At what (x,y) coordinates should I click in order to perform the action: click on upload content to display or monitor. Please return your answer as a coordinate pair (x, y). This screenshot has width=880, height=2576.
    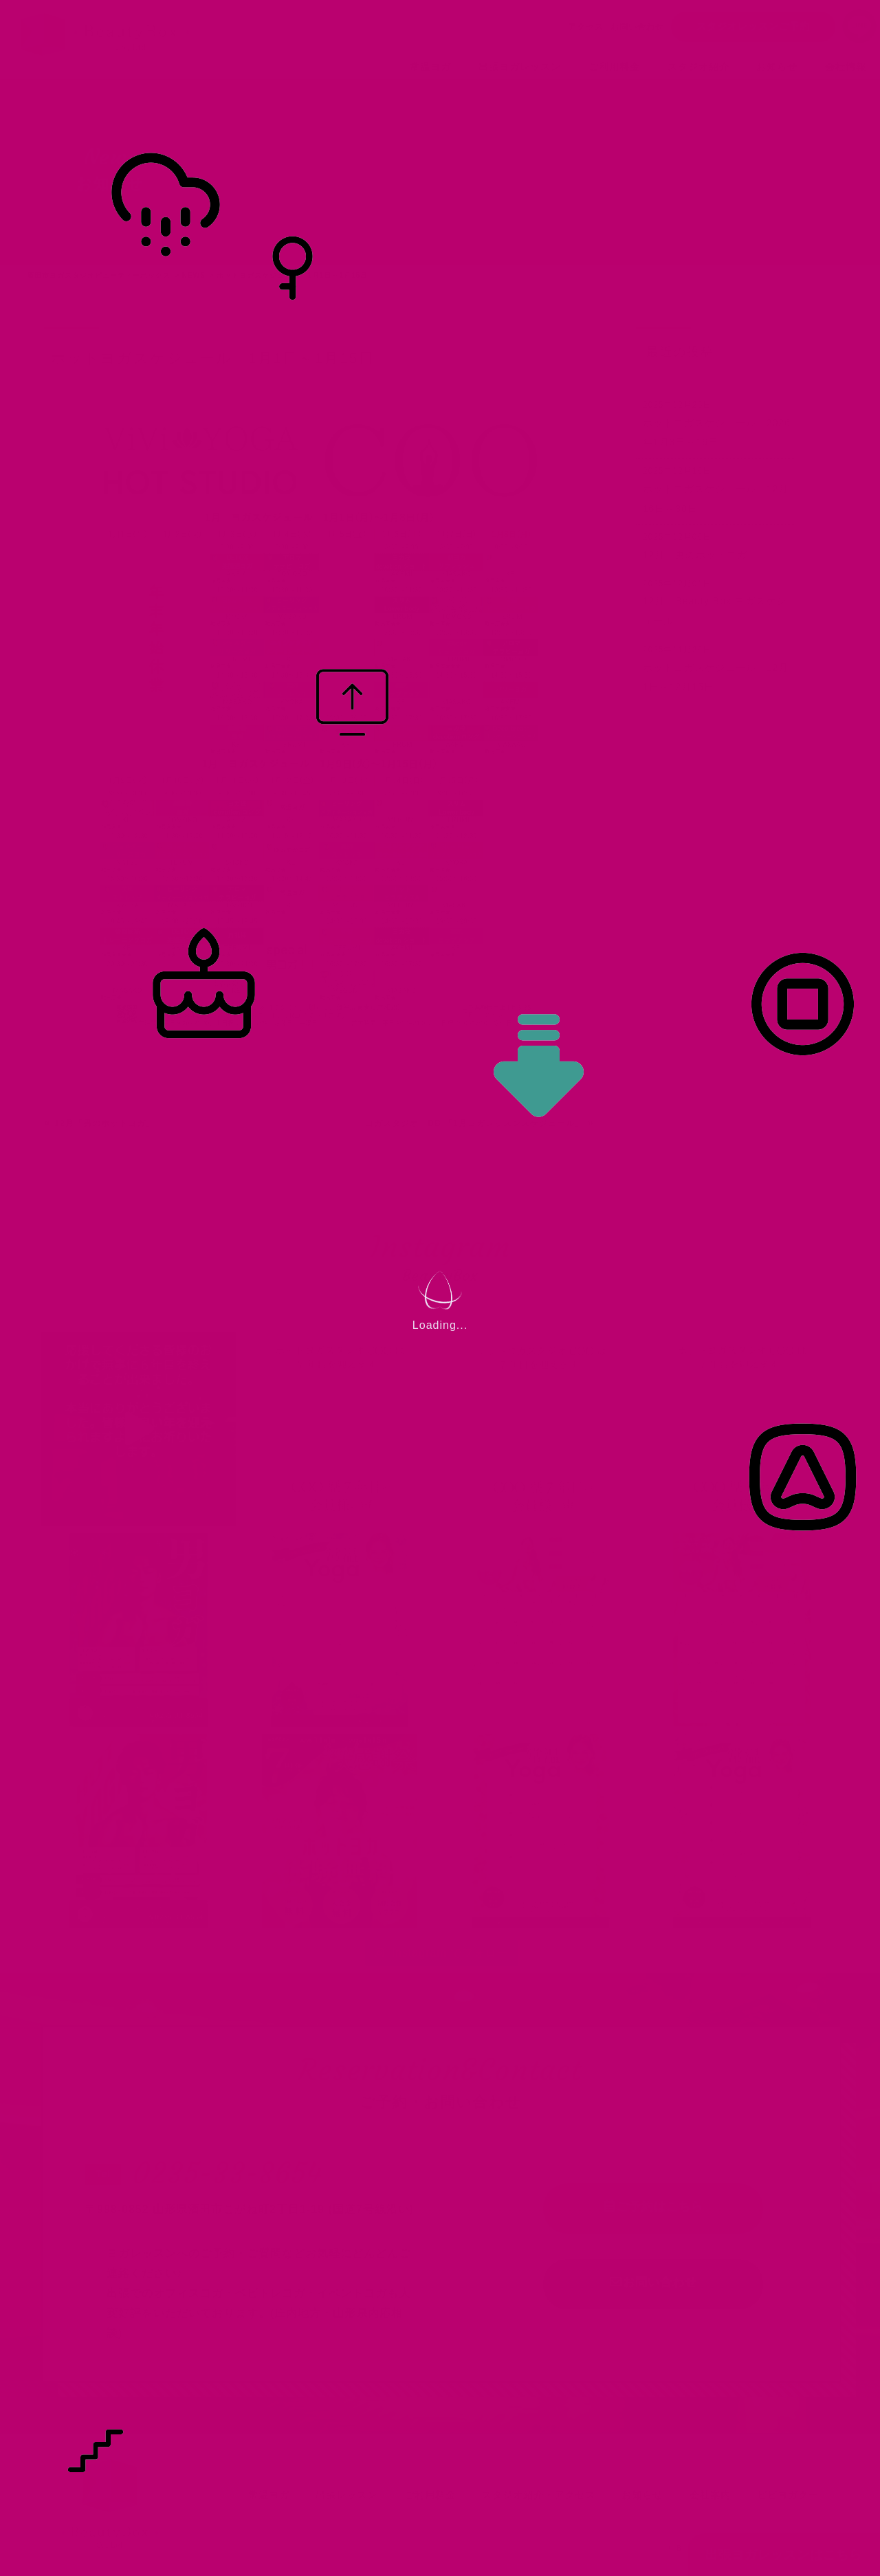
    Looking at the image, I should click on (352, 699).